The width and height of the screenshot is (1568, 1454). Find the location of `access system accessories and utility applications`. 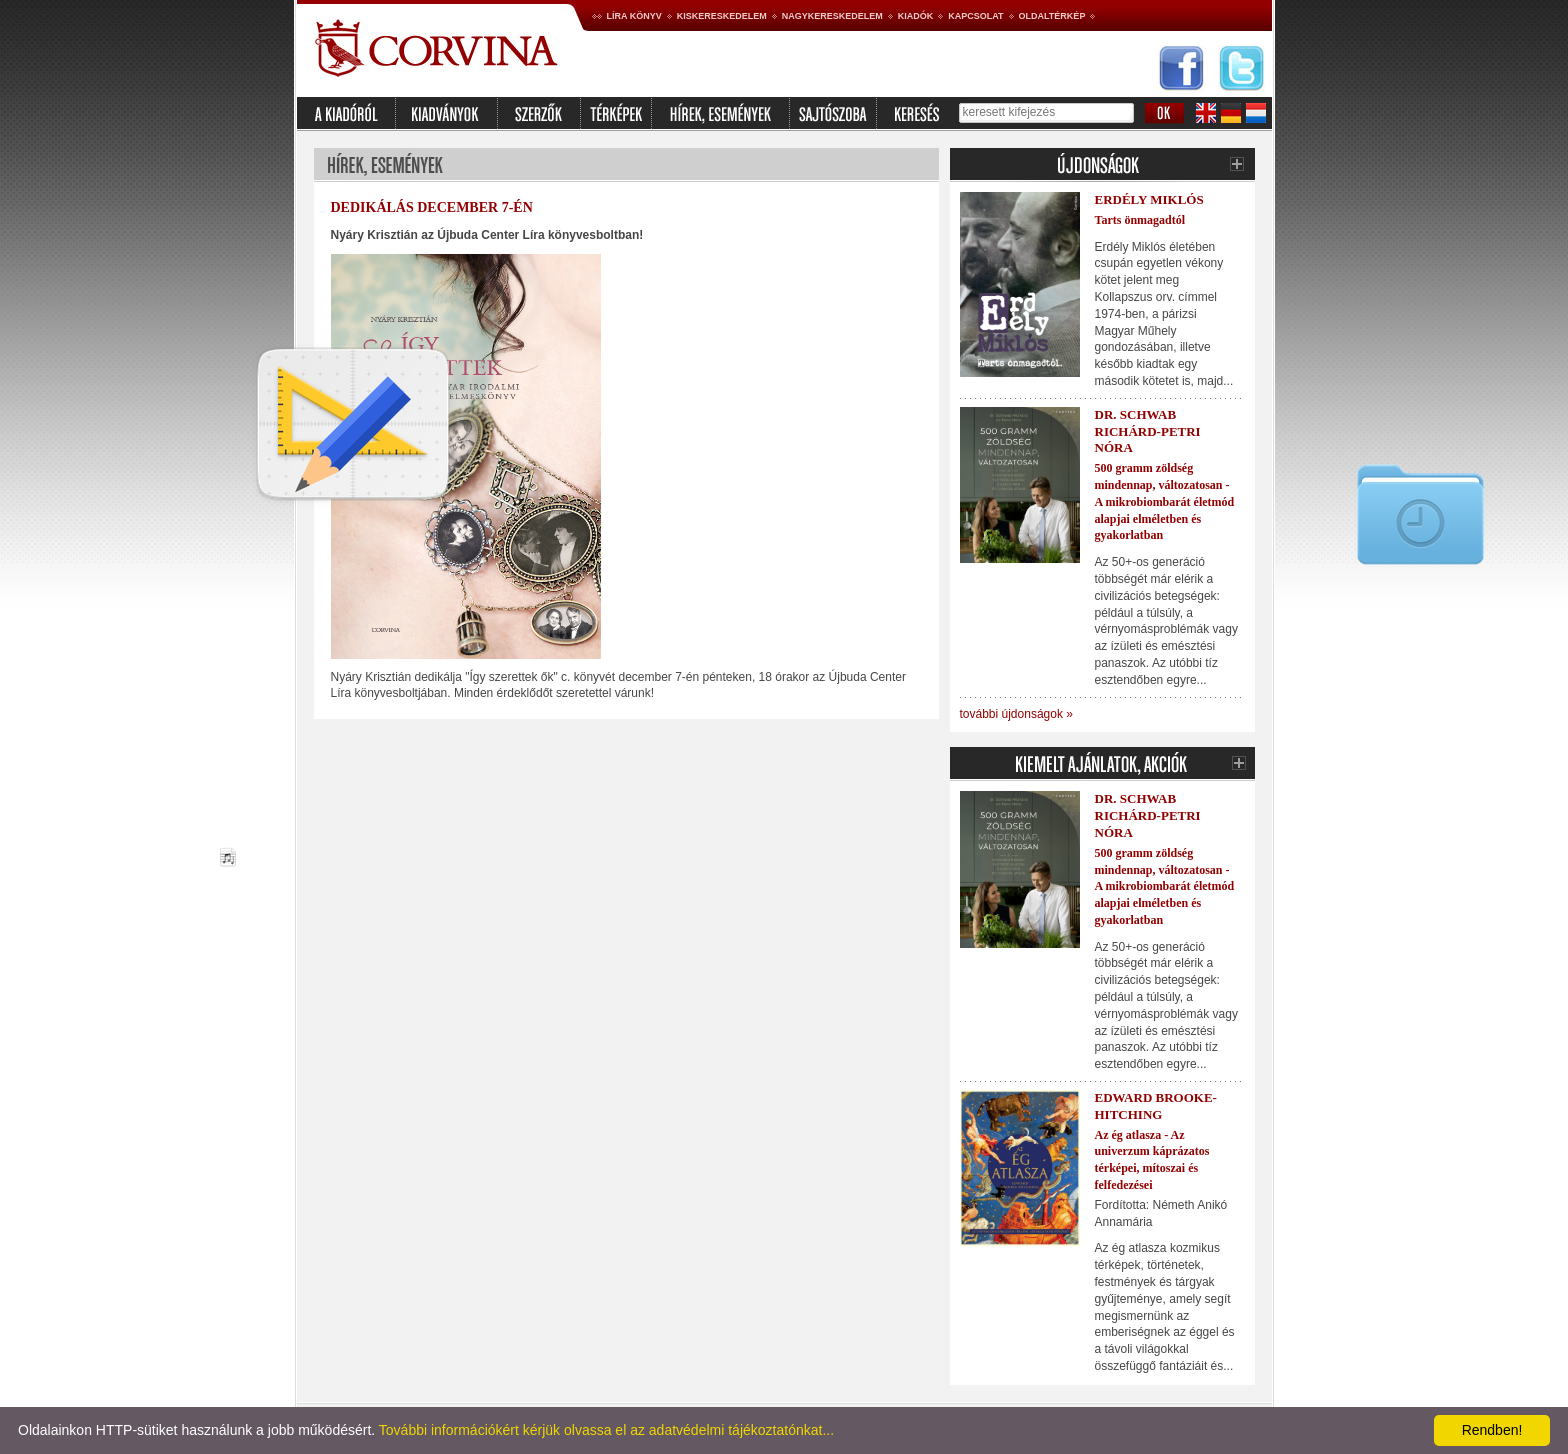

access system accessories and utility applications is located at coordinates (353, 424).